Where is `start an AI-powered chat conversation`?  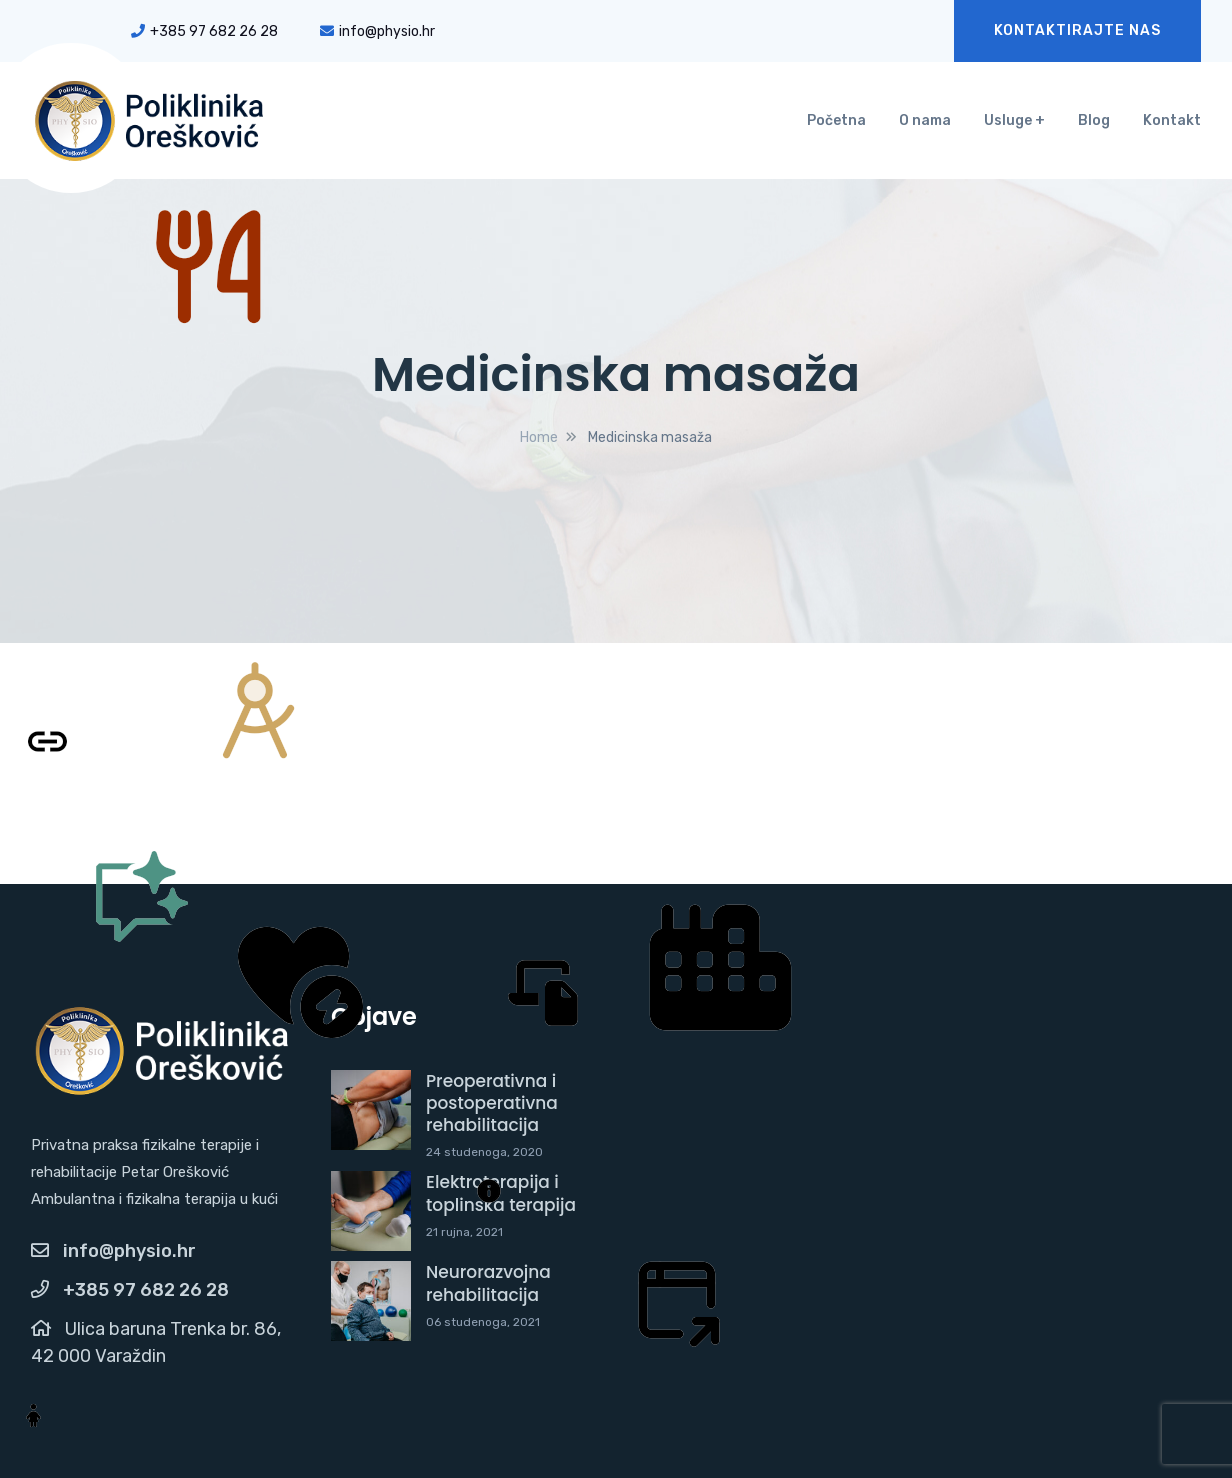 start an AI-powered chat conversation is located at coordinates (139, 900).